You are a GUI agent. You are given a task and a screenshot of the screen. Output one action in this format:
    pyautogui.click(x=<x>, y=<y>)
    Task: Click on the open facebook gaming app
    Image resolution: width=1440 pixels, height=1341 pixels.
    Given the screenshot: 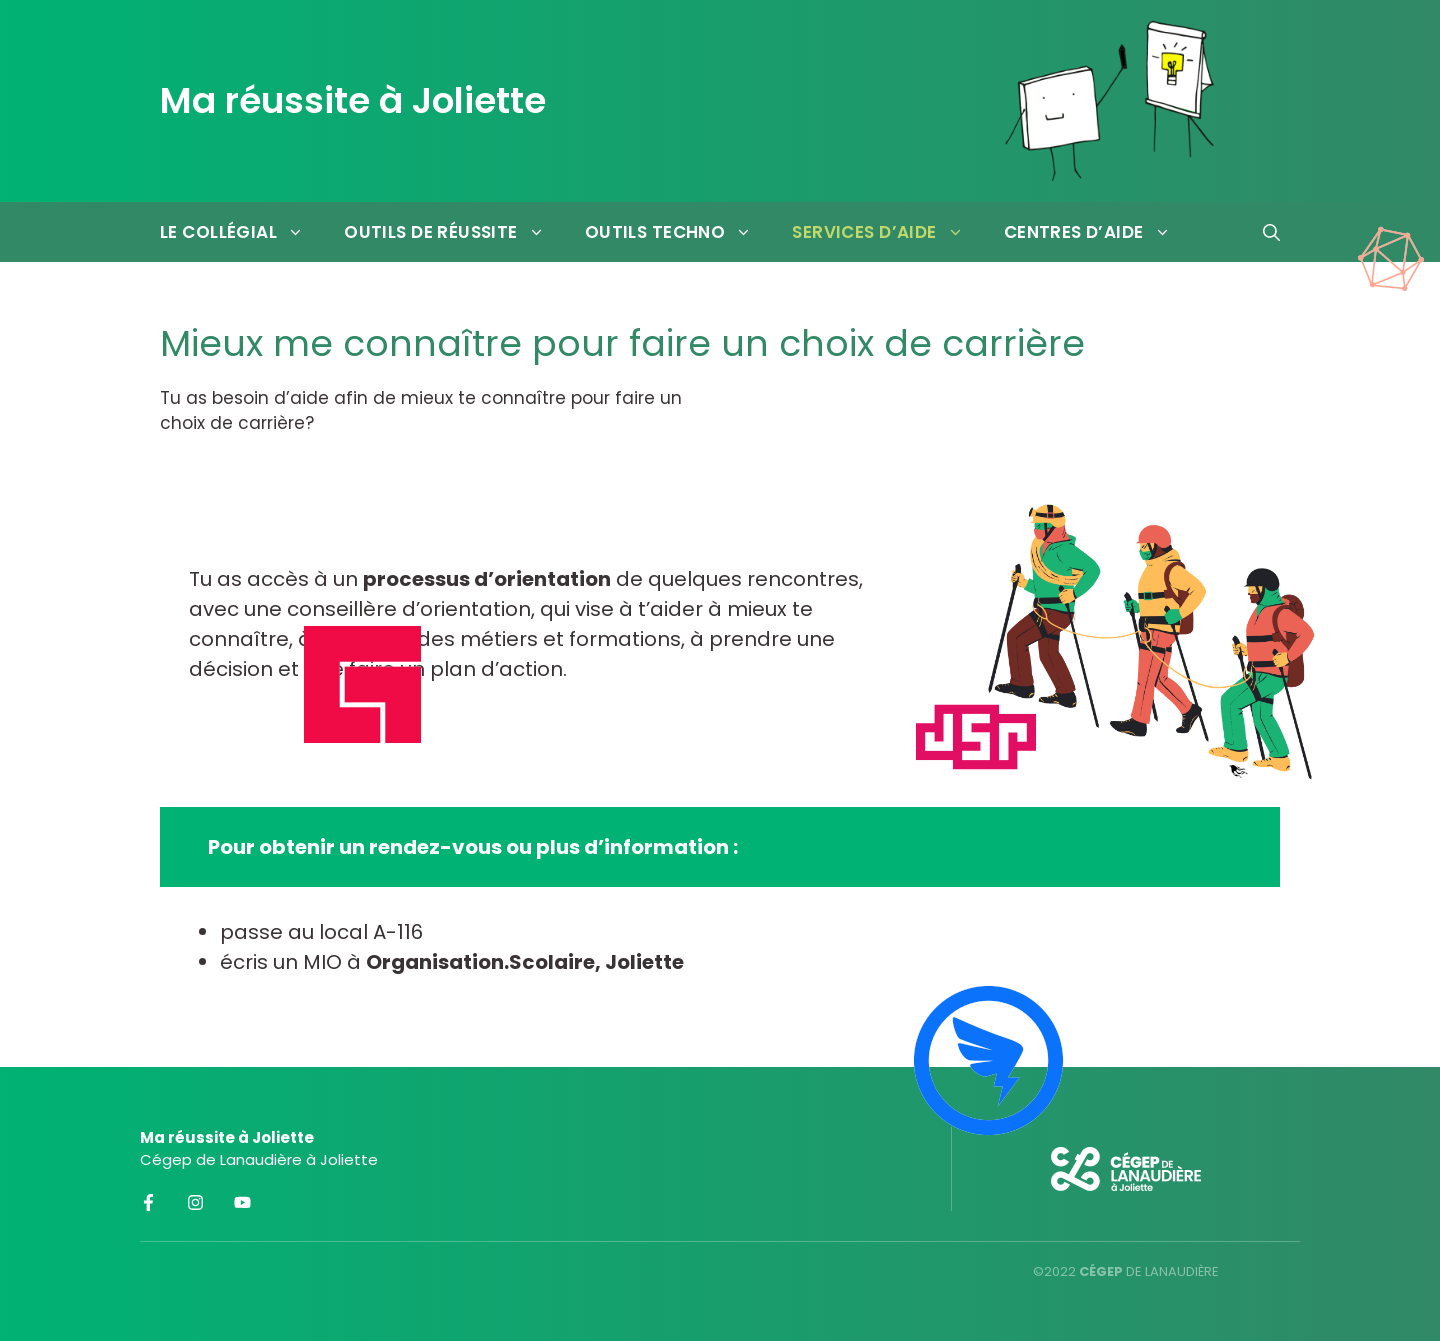 What is the action you would take?
    pyautogui.click(x=362, y=684)
    